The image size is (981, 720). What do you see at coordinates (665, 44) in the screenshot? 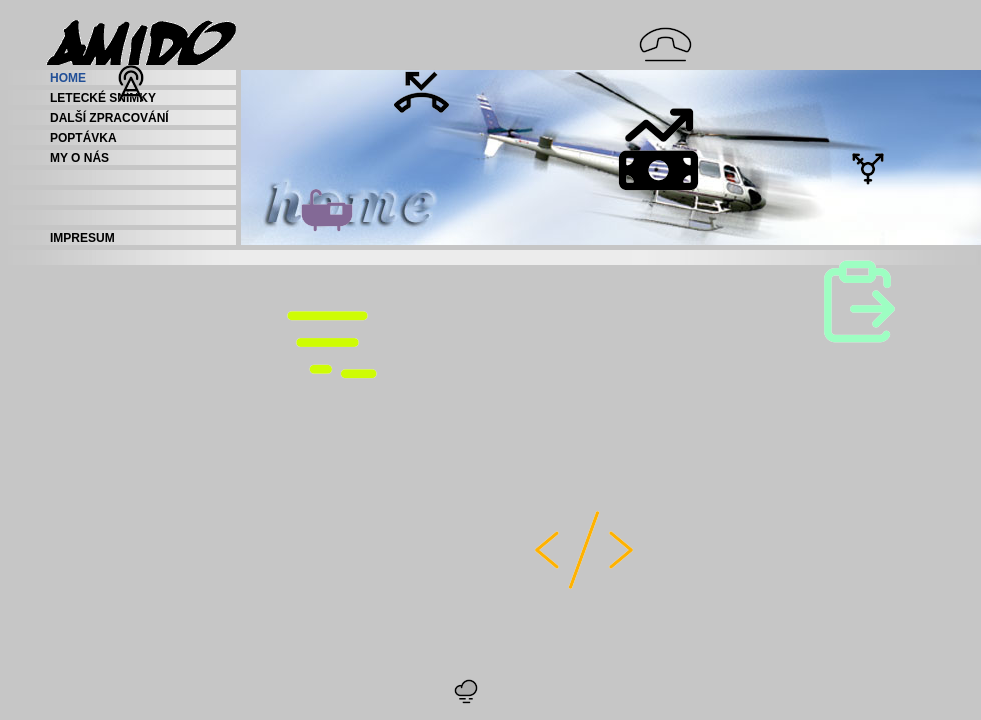
I see `end the current call` at bounding box center [665, 44].